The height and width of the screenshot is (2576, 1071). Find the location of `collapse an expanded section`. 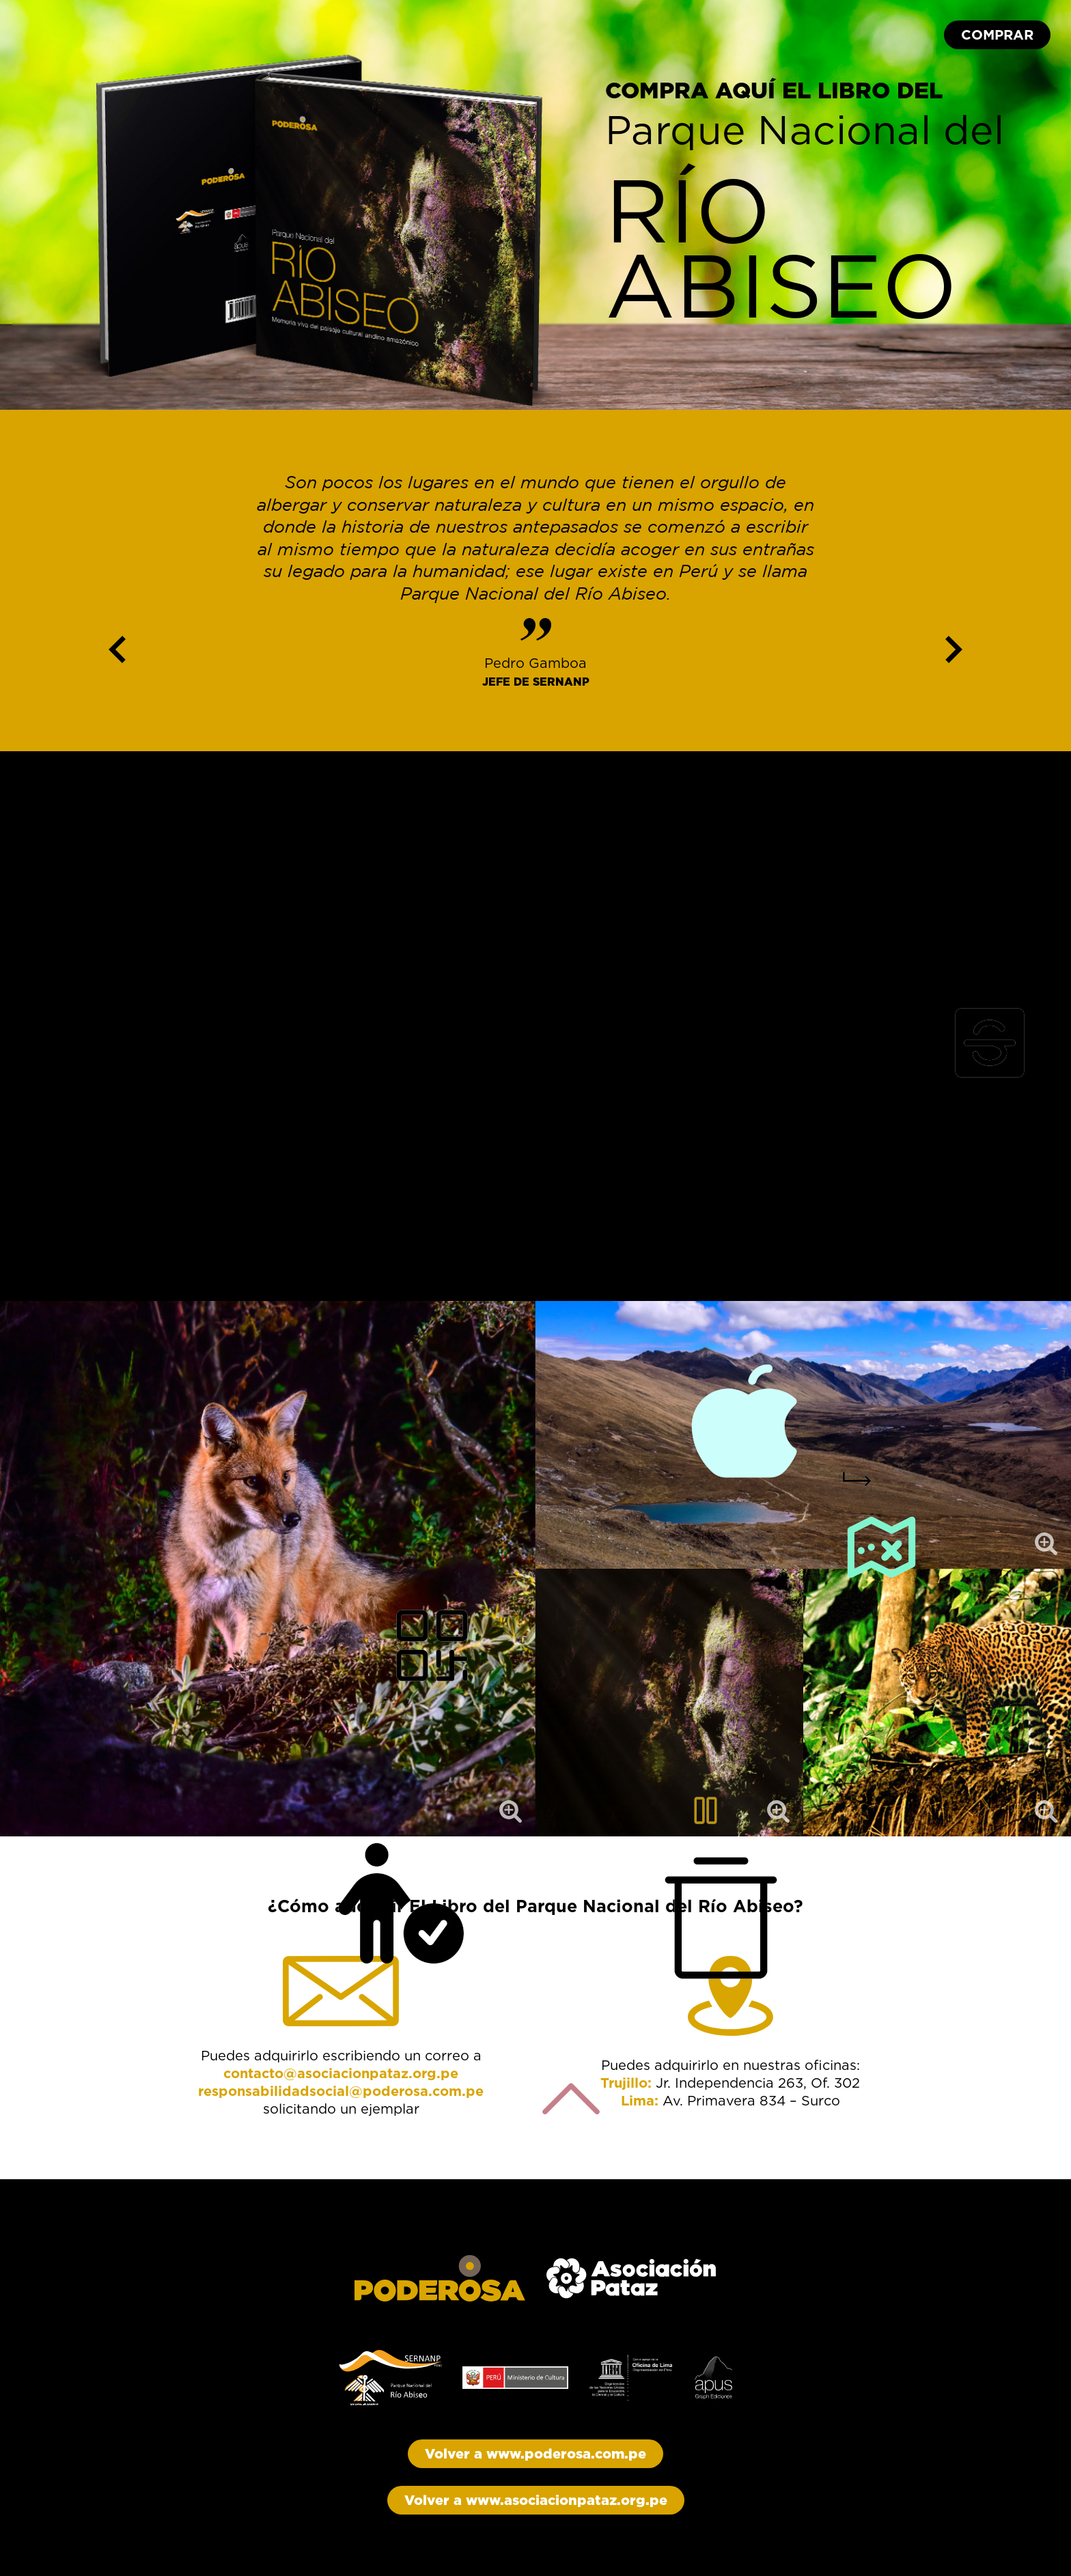

collapse an expanded section is located at coordinates (571, 2101).